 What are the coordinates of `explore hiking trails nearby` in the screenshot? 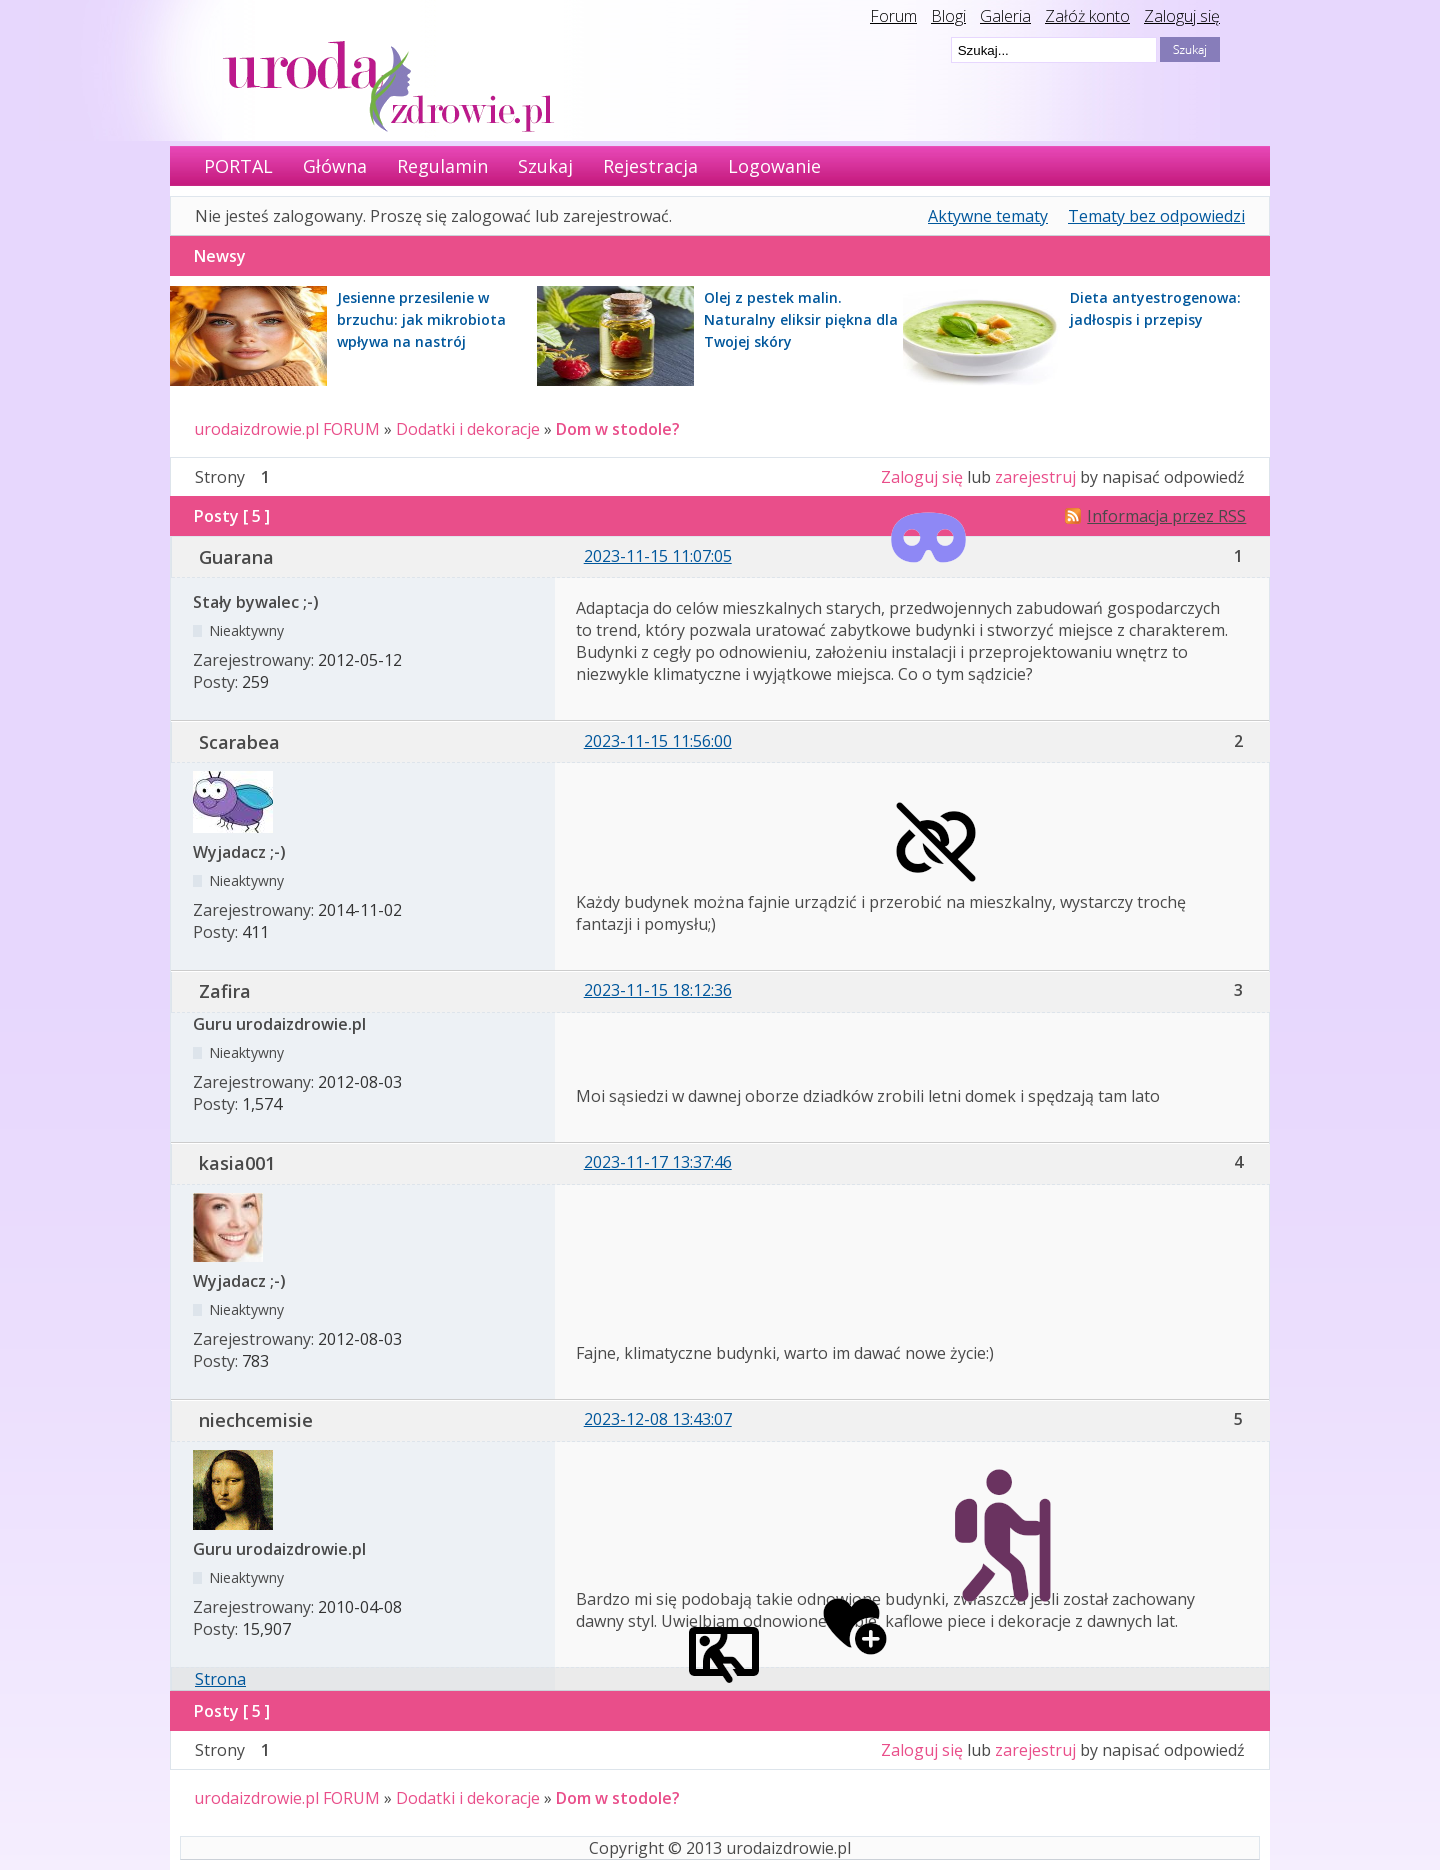 It's located at (1006, 1535).